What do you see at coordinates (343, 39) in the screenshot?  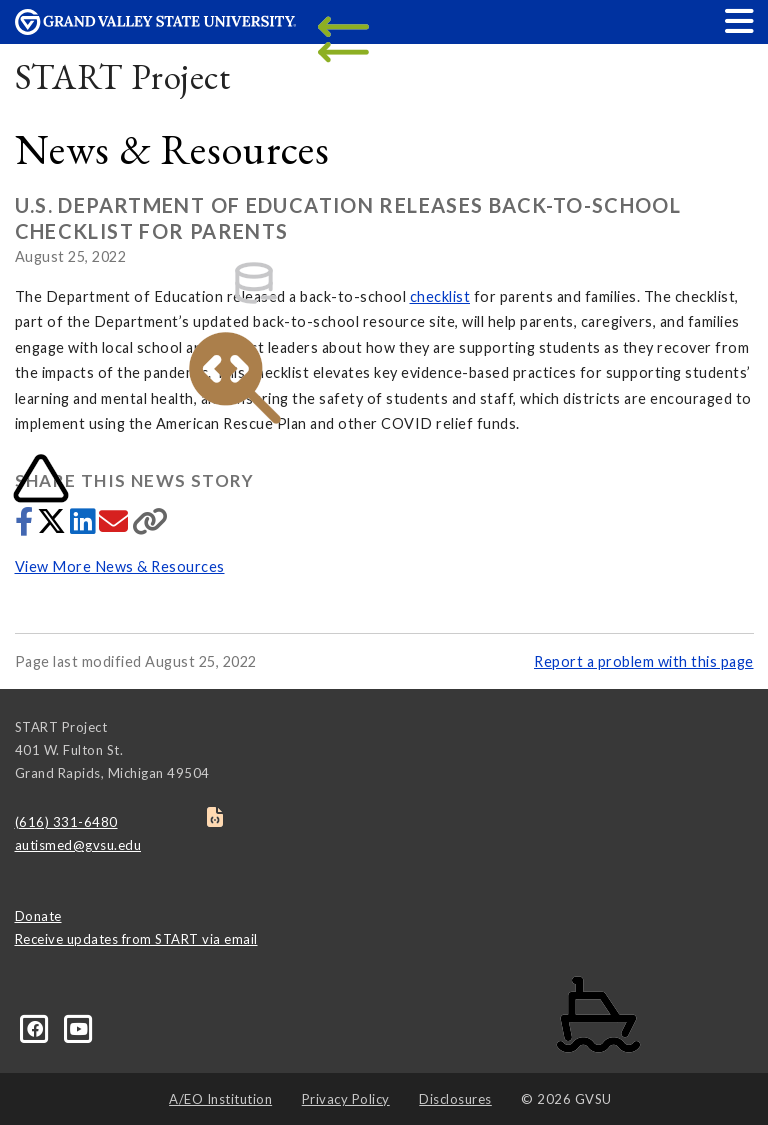 I see `move items to the left` at bounding box center [343, 39].